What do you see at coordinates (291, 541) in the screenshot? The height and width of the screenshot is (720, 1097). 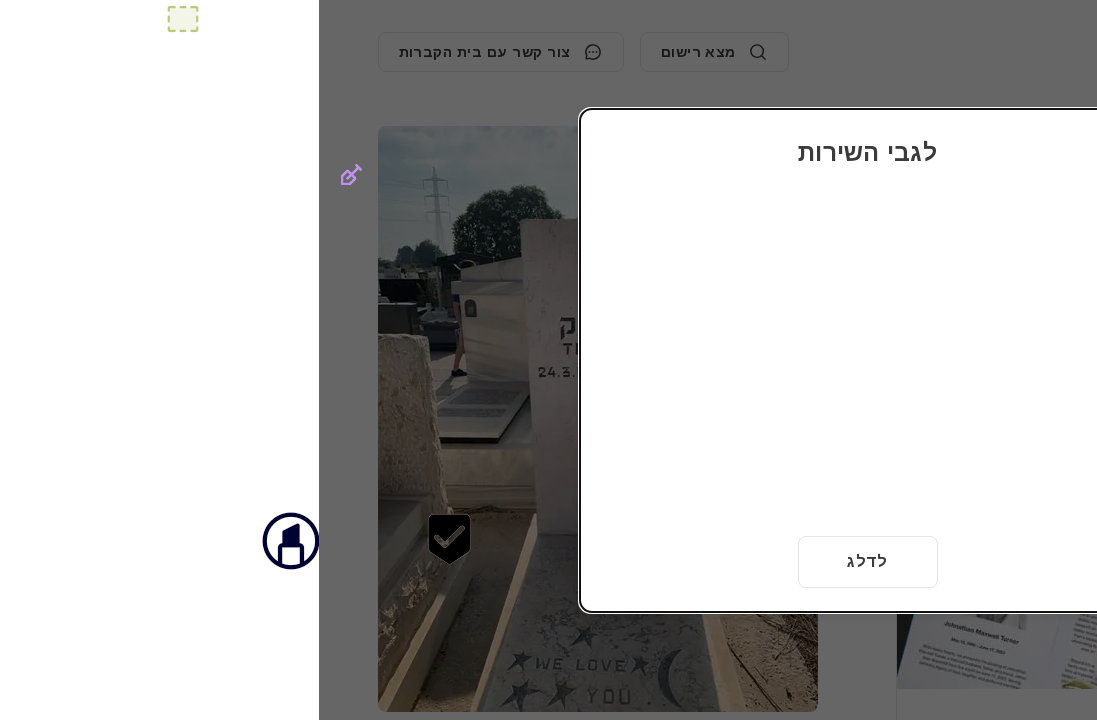 I see `activate highlighter tool for text markup` at bounding box center [291, 541].